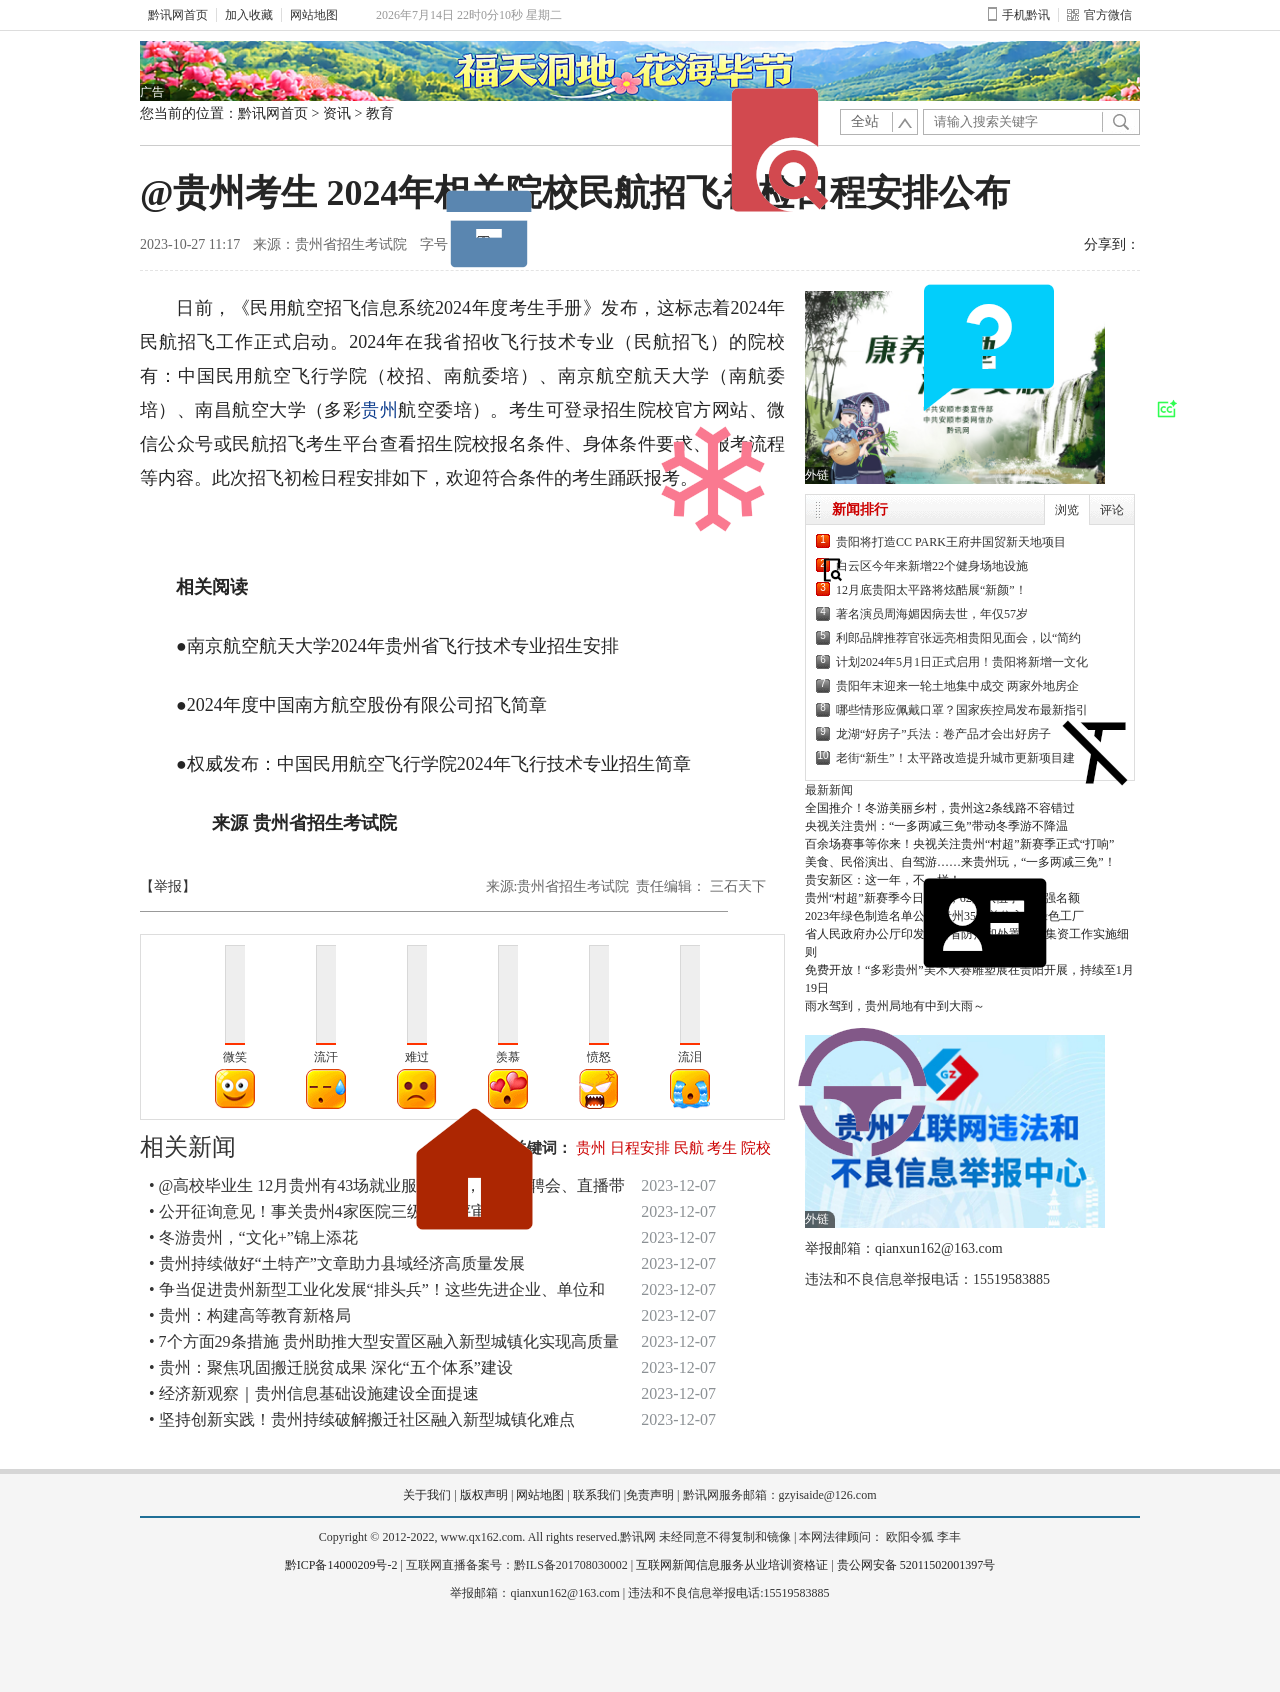  Describe the element at coordinates (989, 343) in the screenshot. I see `access FAQ or help section` at that location.